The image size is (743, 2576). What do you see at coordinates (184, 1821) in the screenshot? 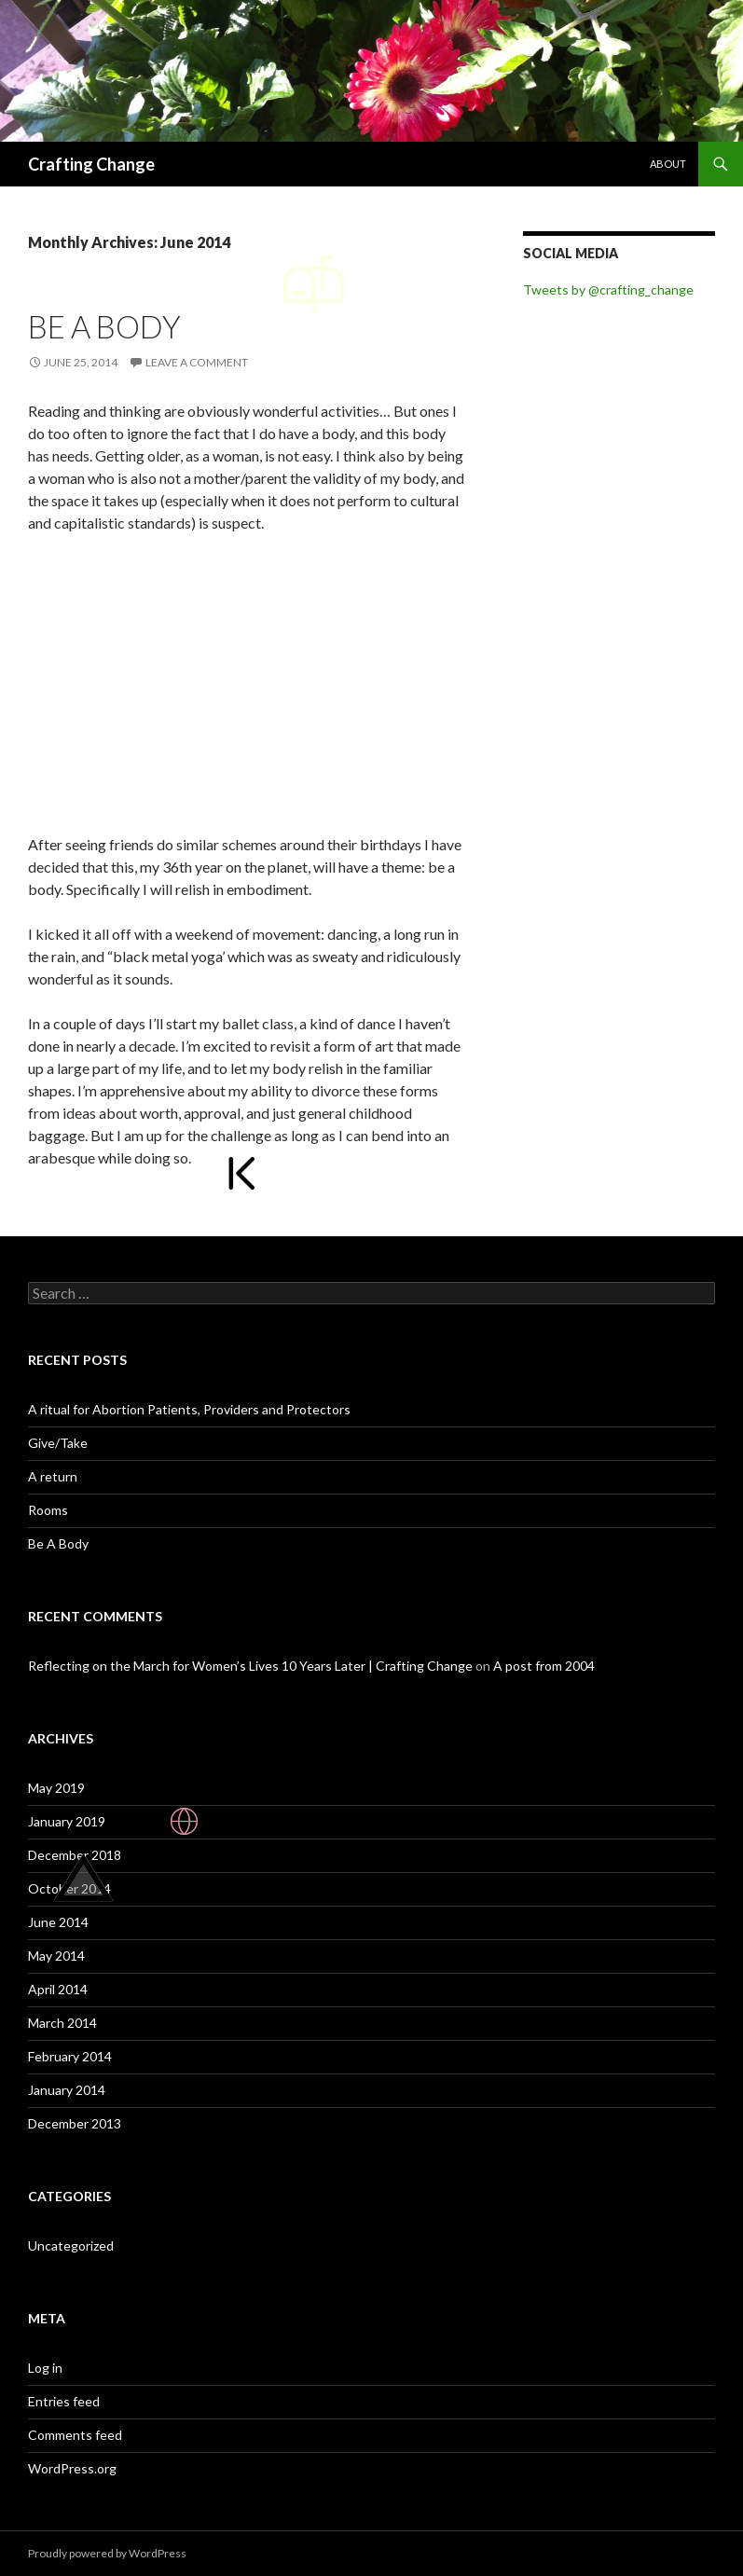
I see `switch to global or worldwide view` at bounding box center [184, 1821].